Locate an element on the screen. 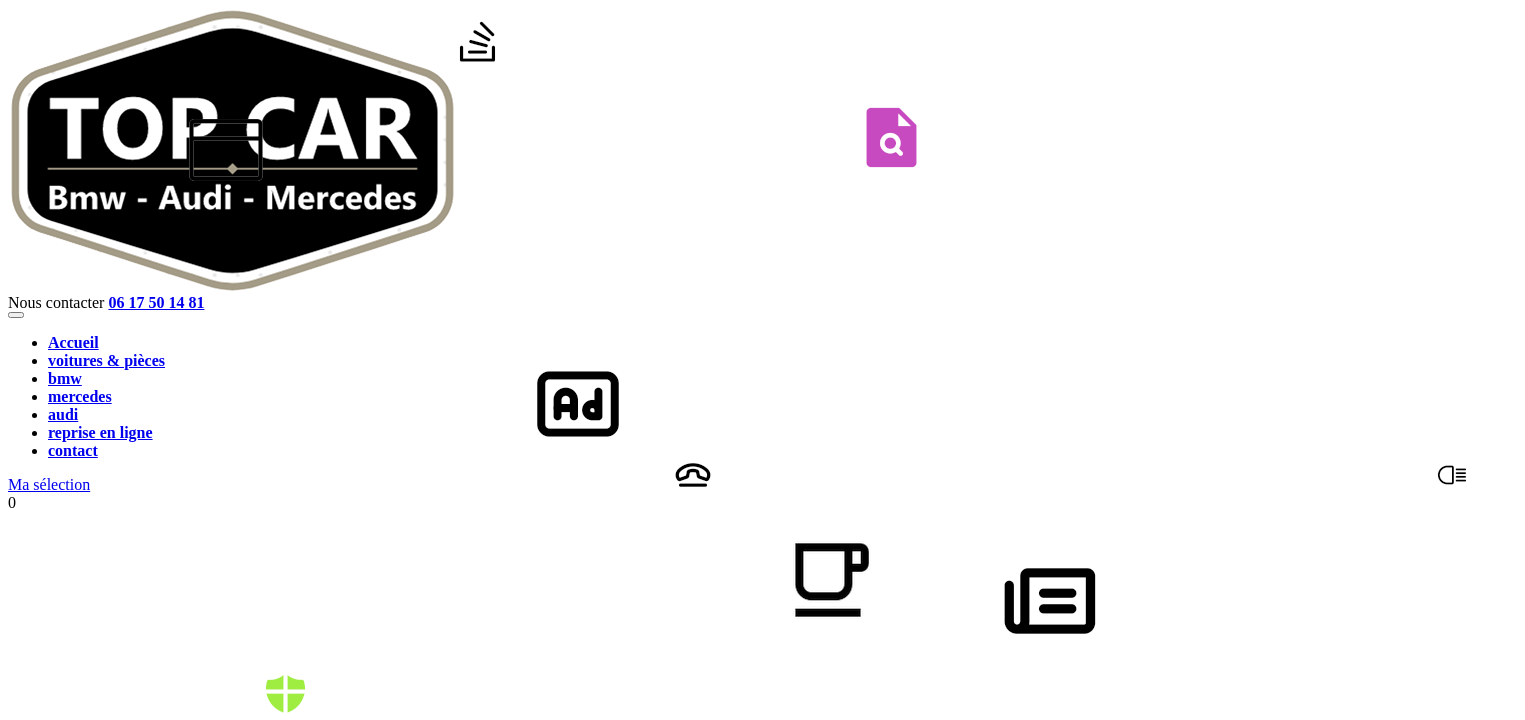 This screenshot has height=720, width=1525. access café or coffee shop locations is located at coordinates (828, 580).